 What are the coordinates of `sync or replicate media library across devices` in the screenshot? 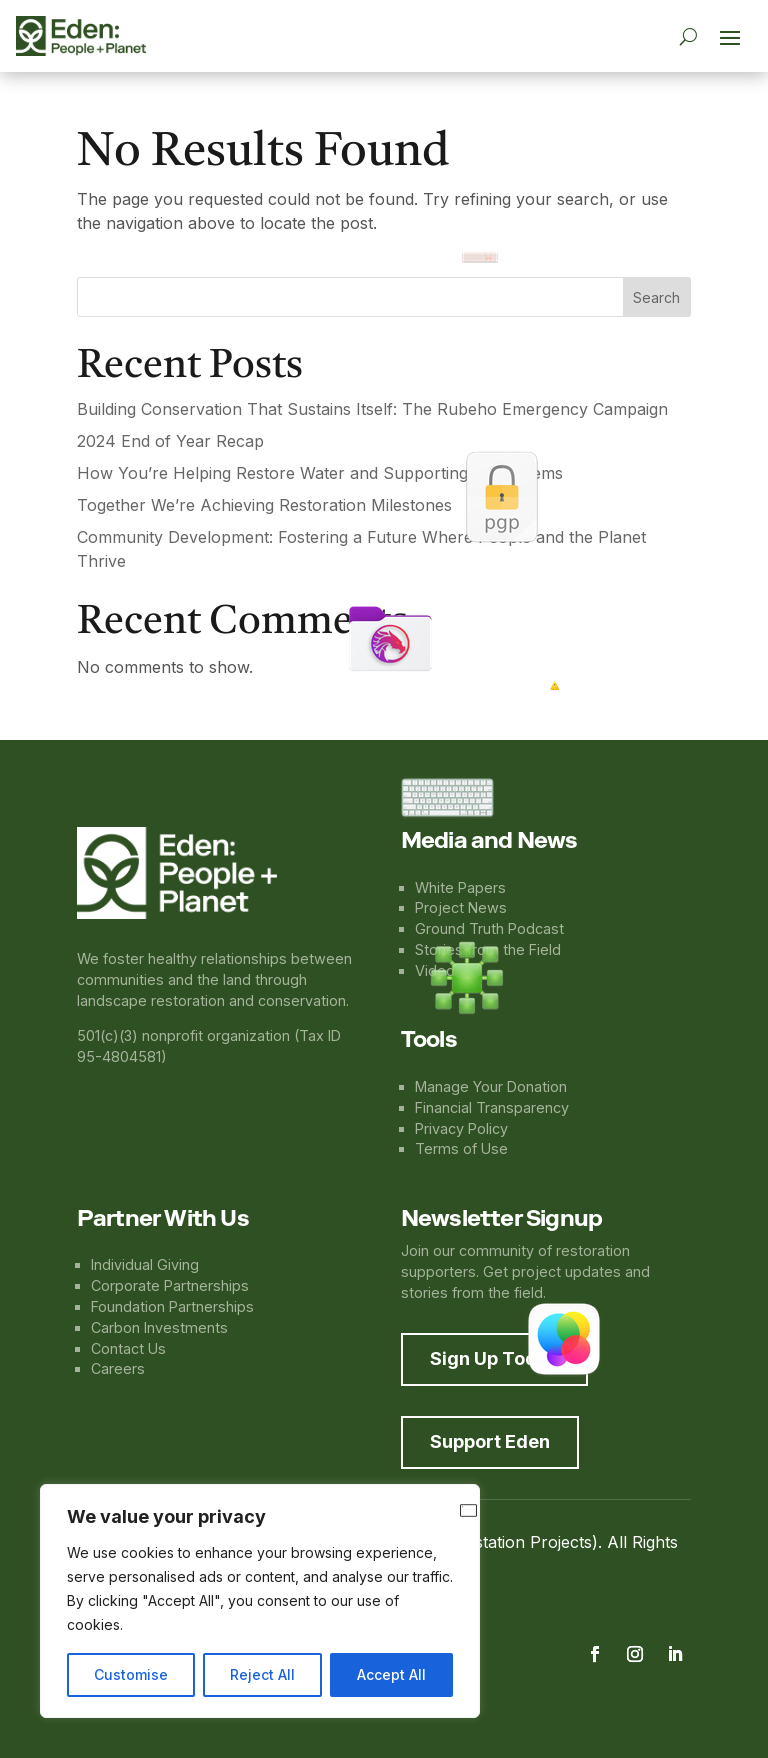 It's located at (467, 978).